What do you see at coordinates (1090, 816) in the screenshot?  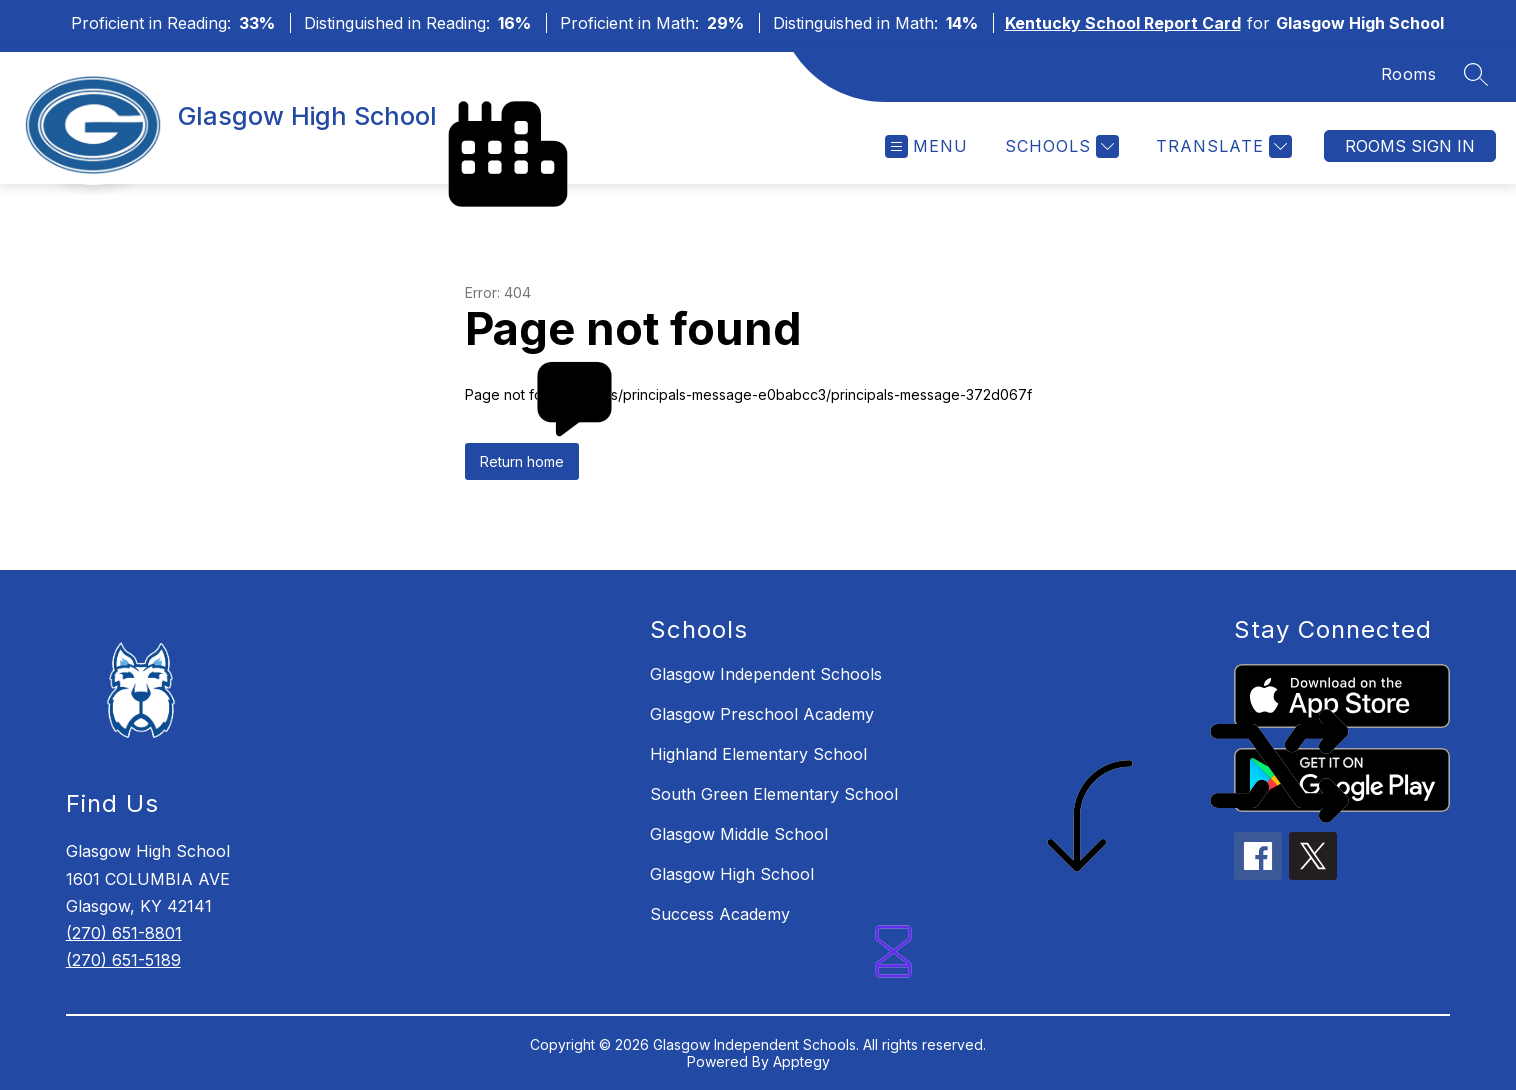 I see `go back and down in navigation` at bounding box center [1090, 816].